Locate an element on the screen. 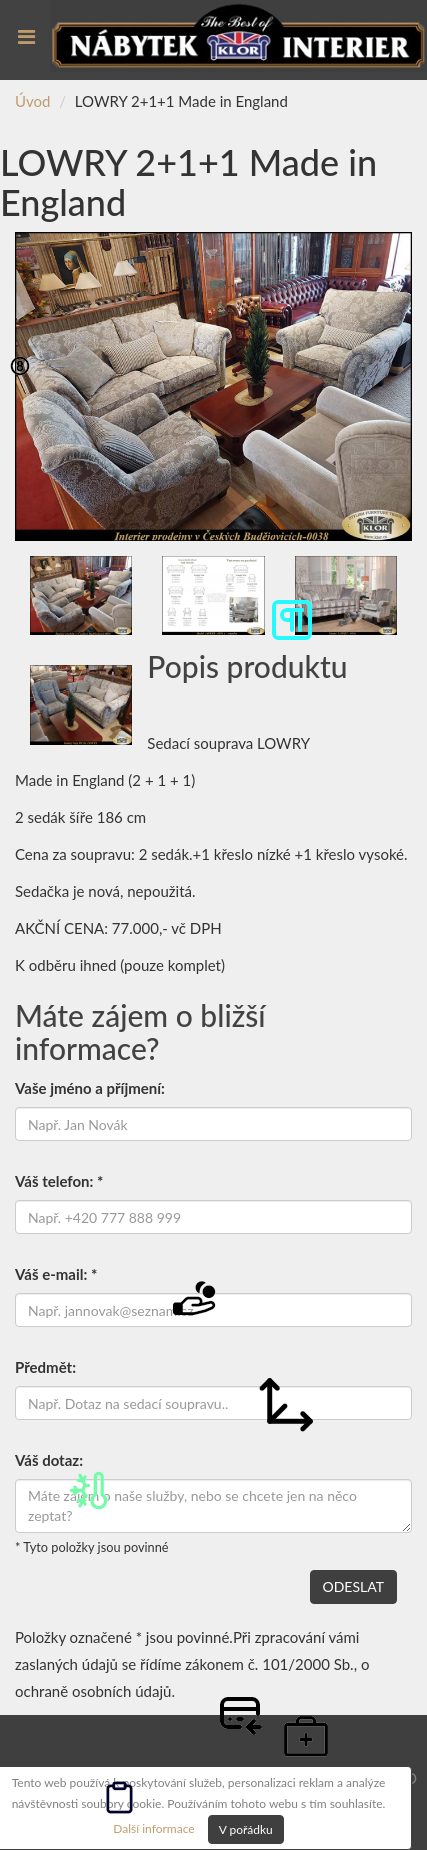  make a payment or donation is located at coordinates (195, 1299).